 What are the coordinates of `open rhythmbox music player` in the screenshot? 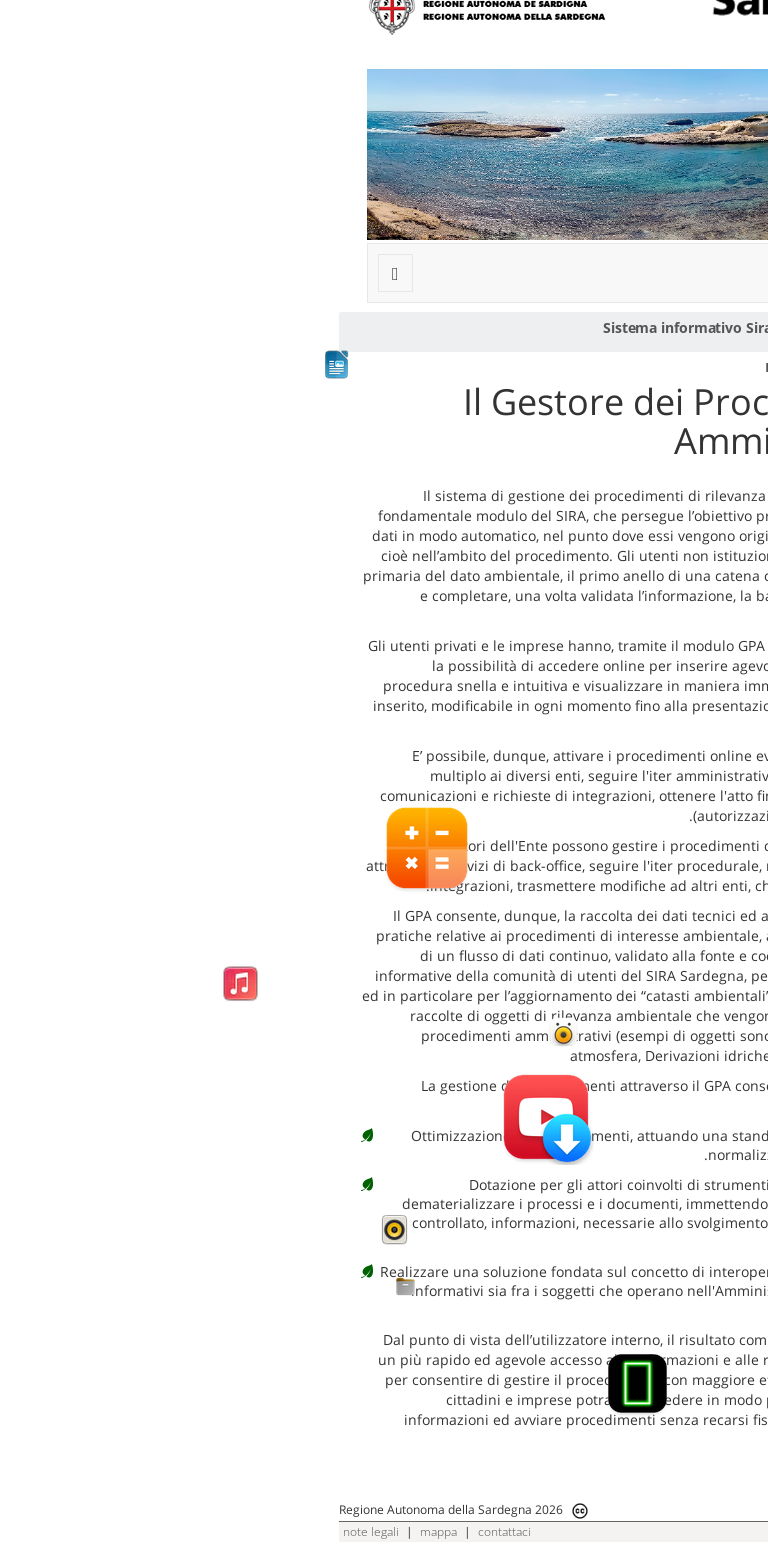 It's located at (394, 1229).